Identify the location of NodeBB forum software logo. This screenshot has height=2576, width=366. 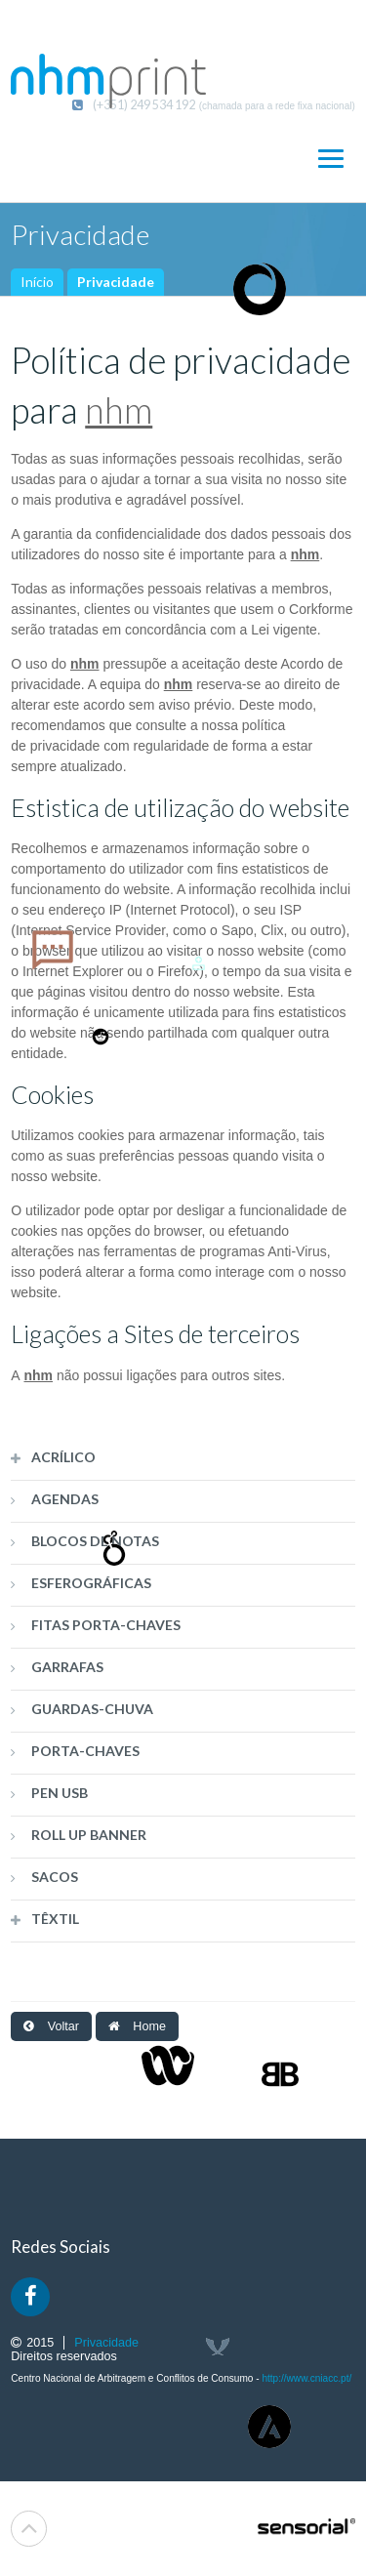
(280, 2074).